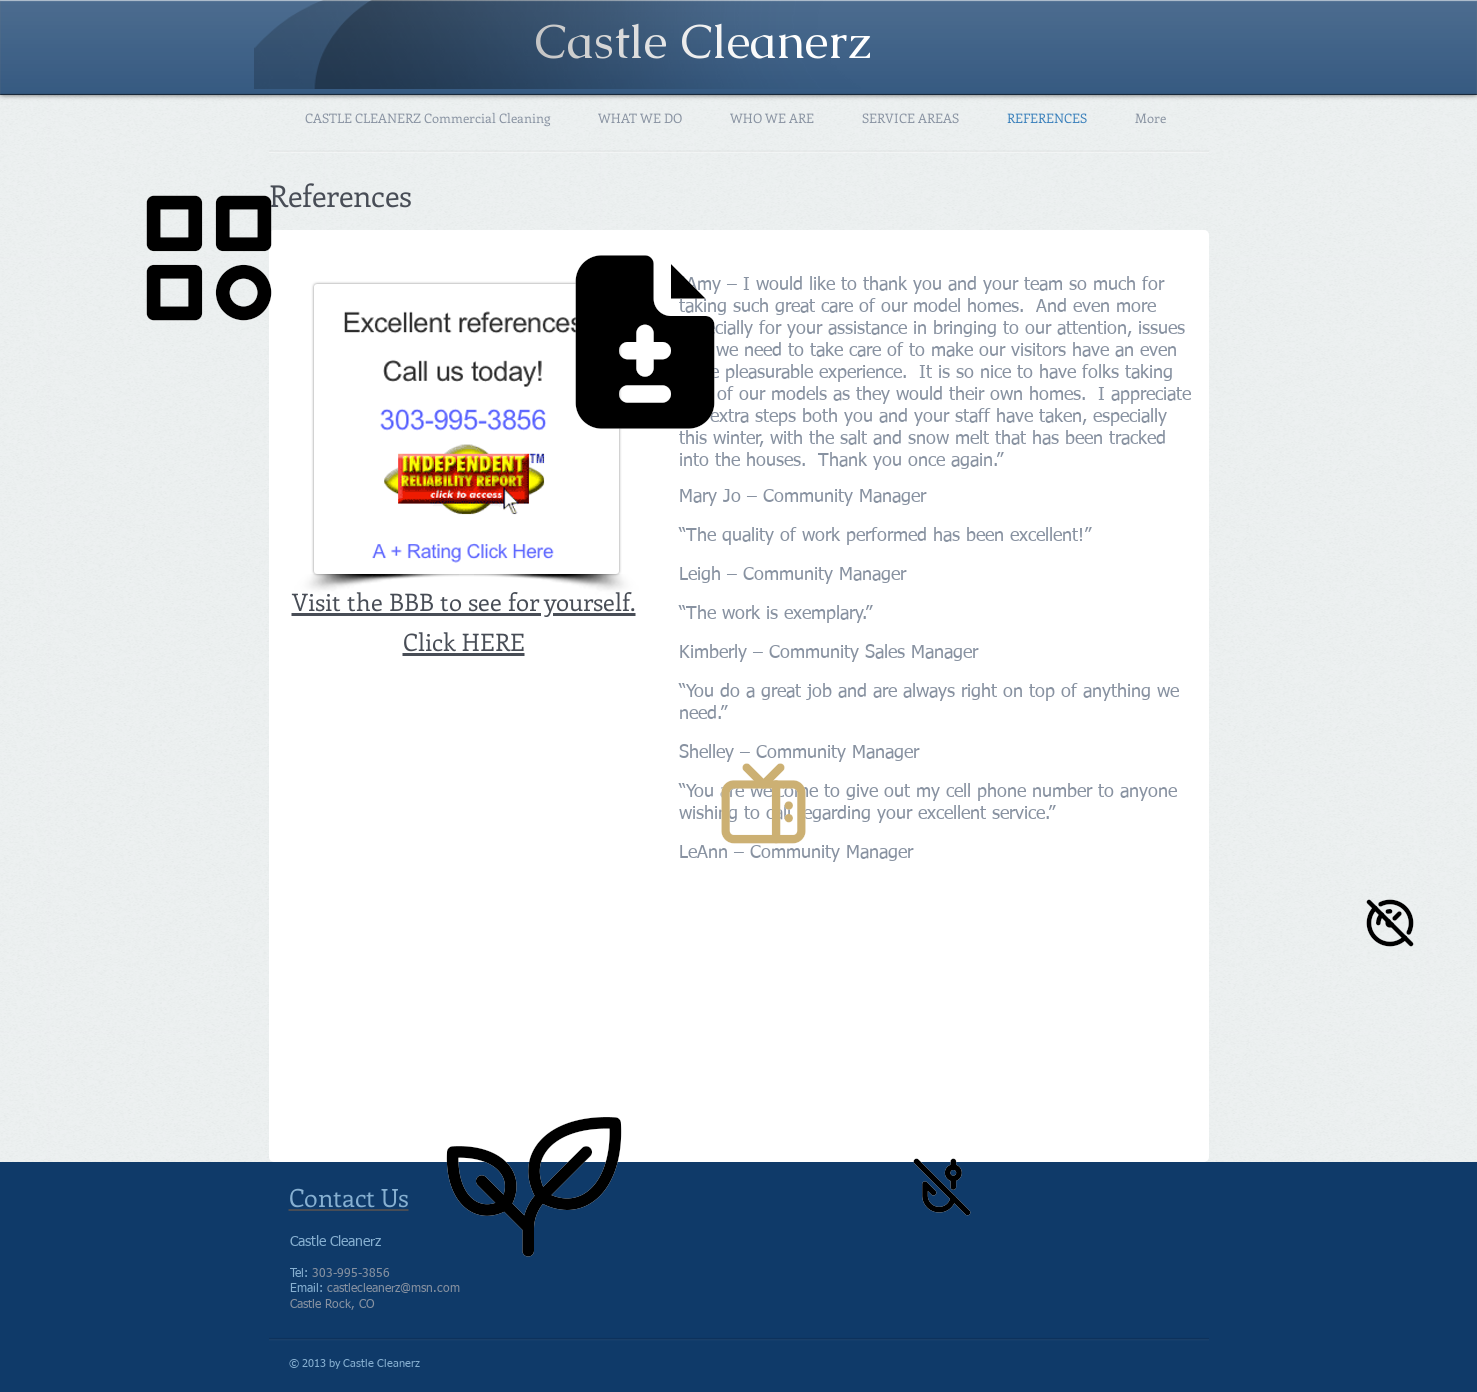 The height and width of the screenshot is (1392, 1477). What do you see at coordinates (942, 1187) in the screenshot?
I see `disable fishing or hook feature` at bounding box center [942, 1187].